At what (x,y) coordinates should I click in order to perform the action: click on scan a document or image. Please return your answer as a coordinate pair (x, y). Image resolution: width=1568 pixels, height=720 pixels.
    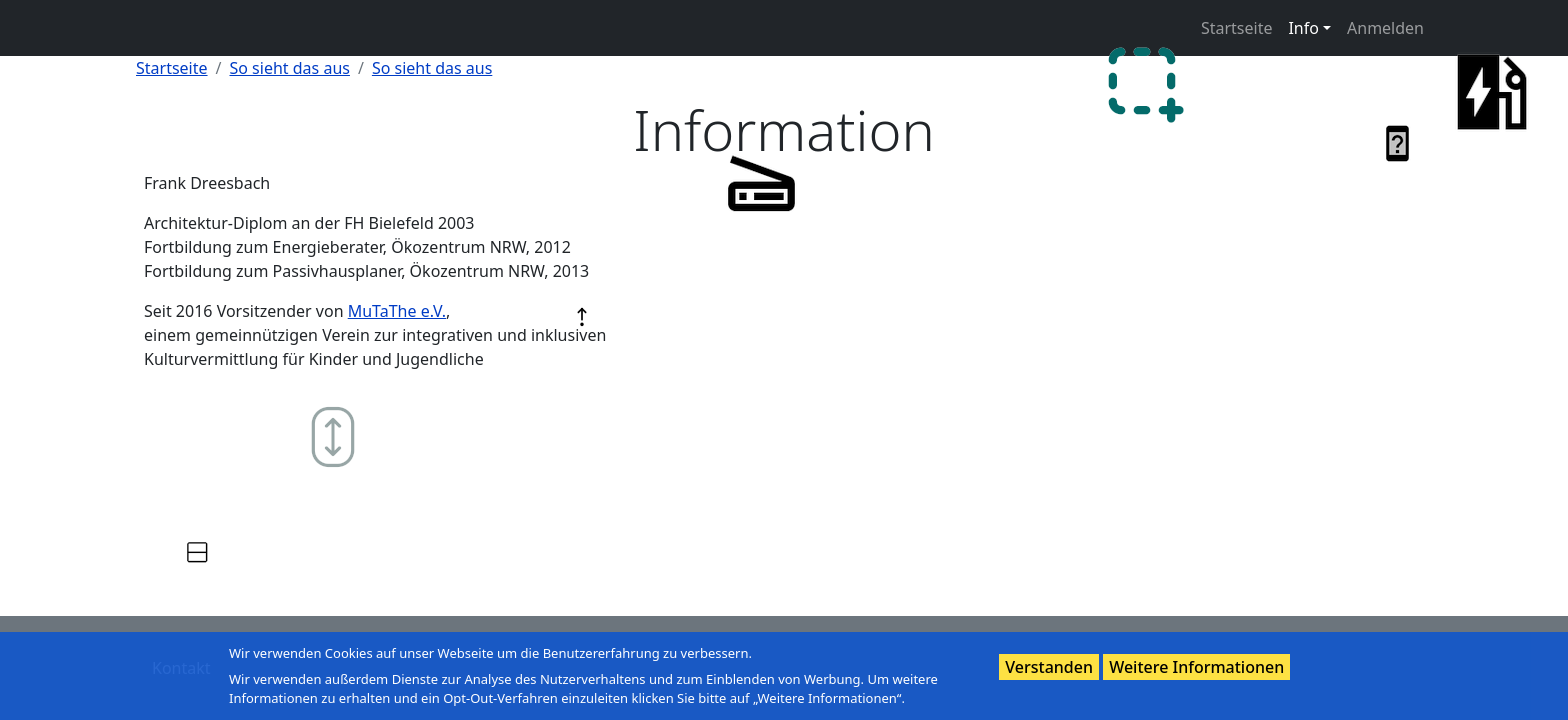
    Looking at the image, I should click on (761, 181).